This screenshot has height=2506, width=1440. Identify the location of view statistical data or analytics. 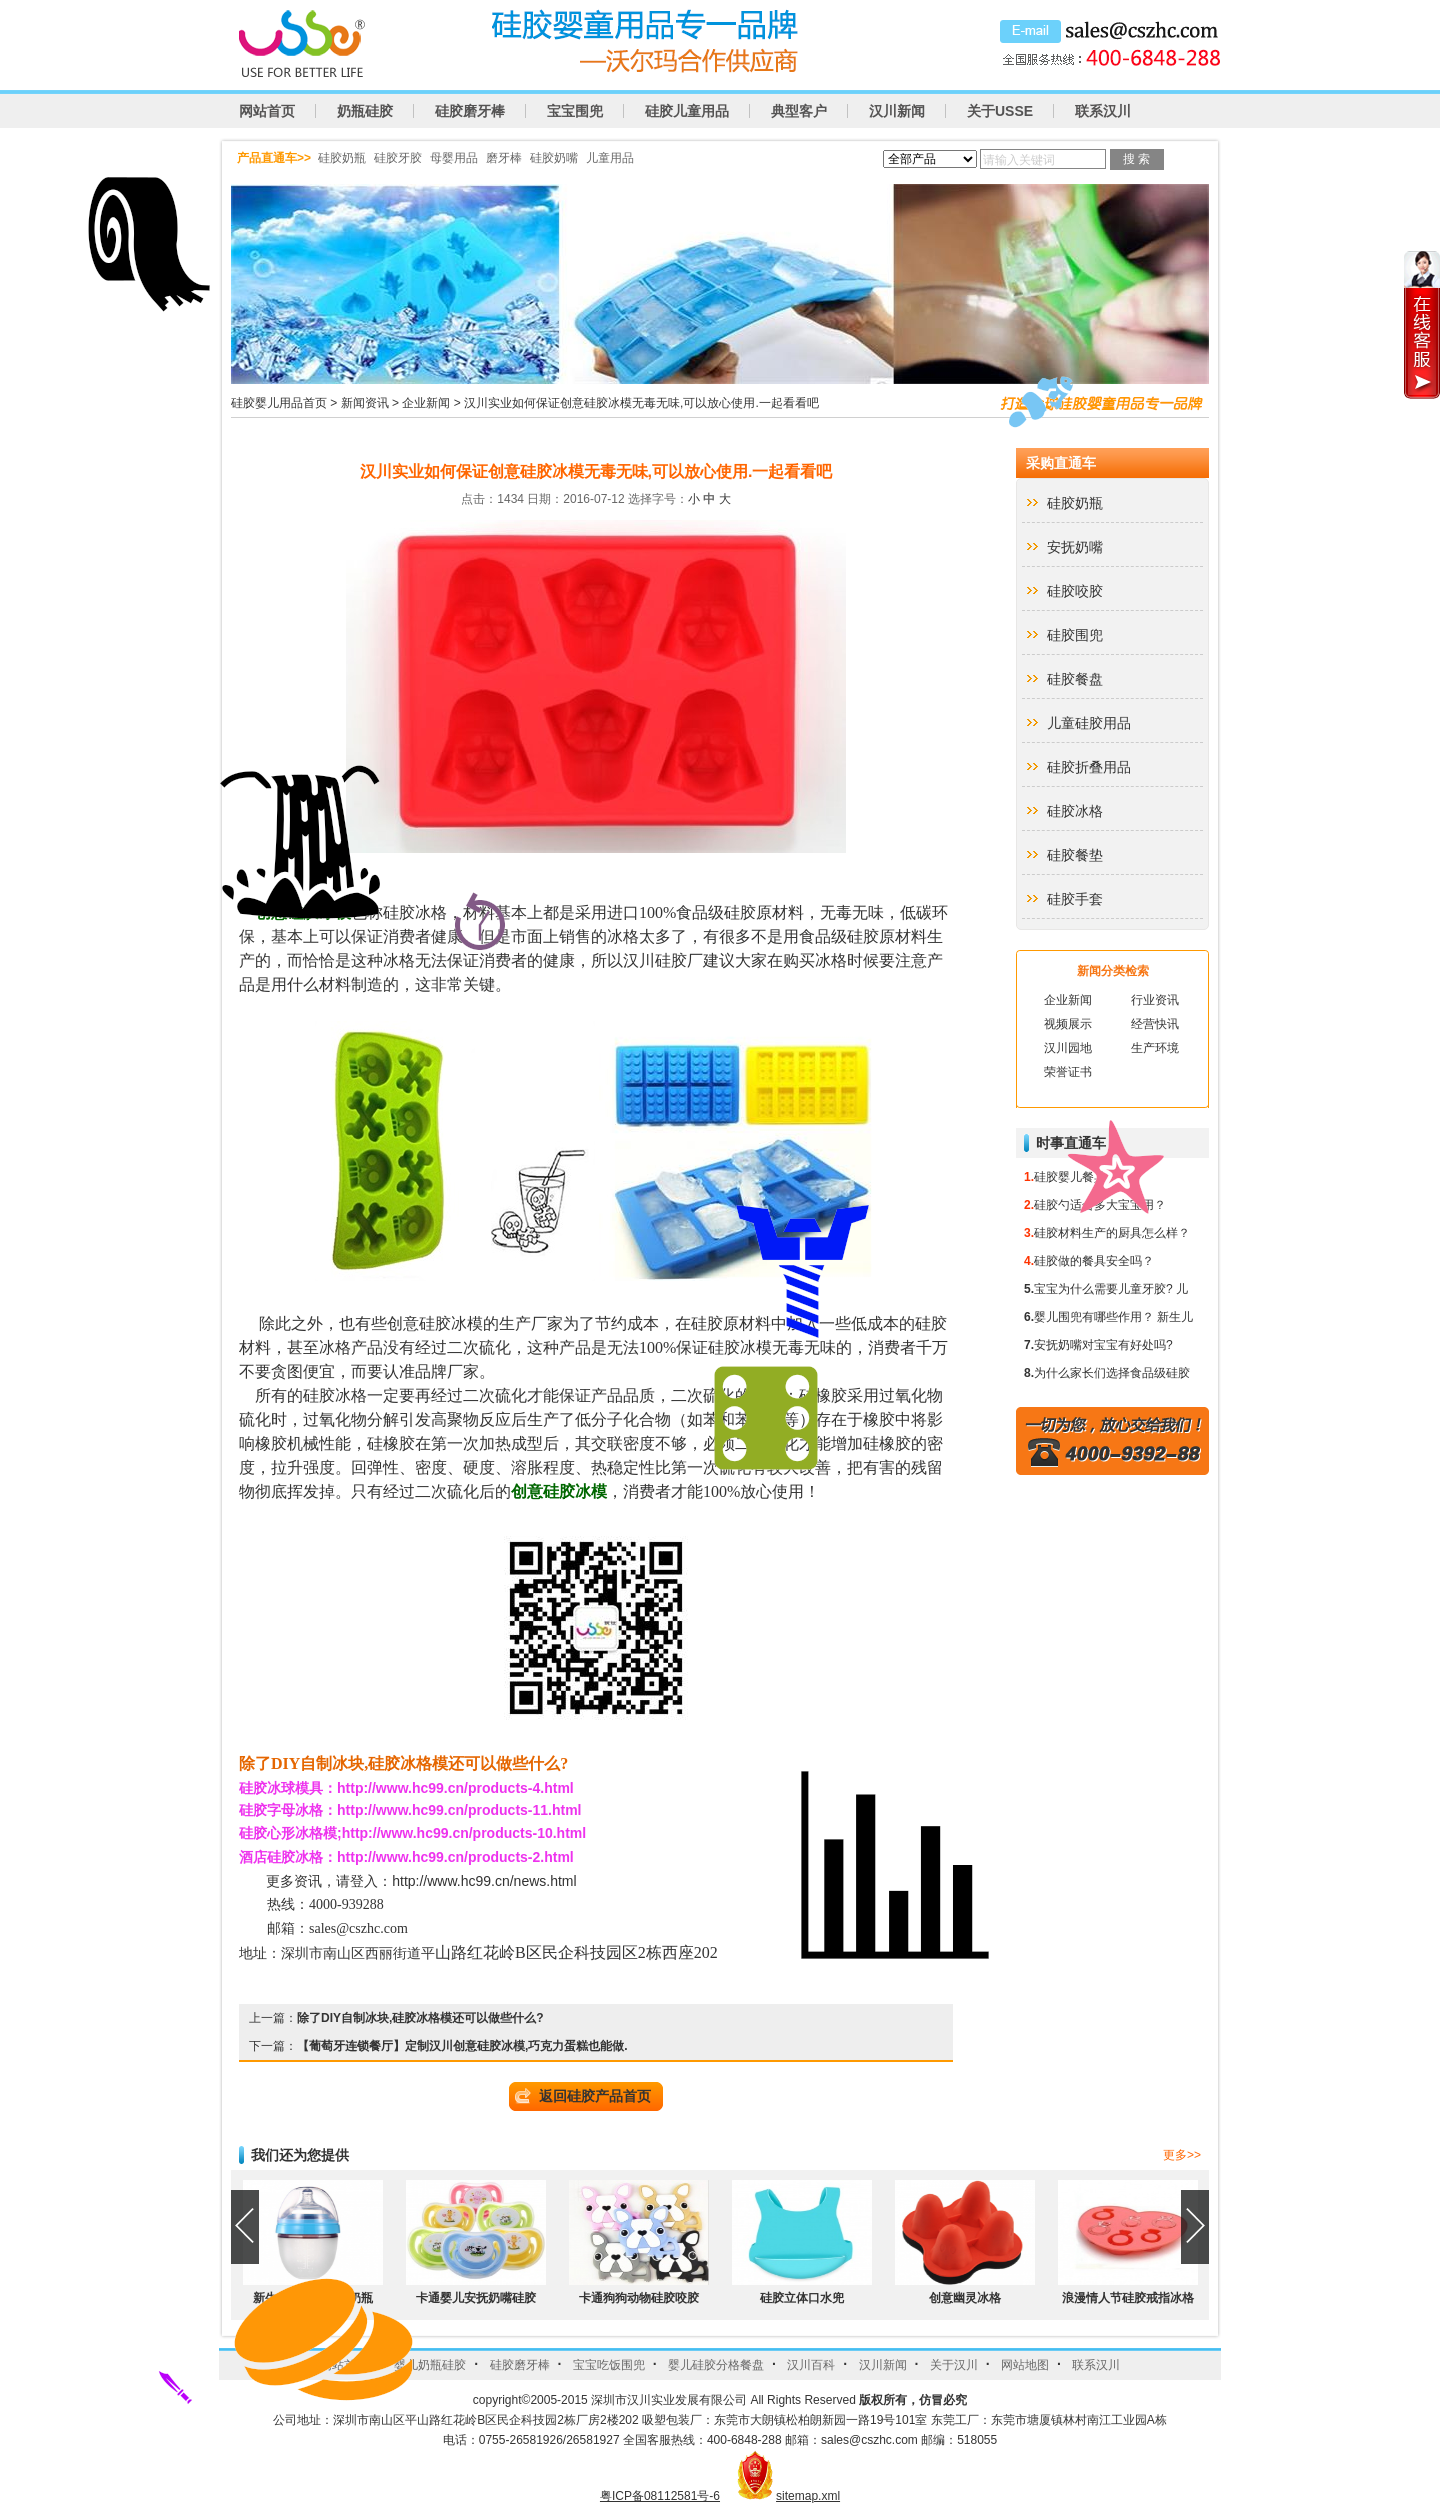
(895, 1865).